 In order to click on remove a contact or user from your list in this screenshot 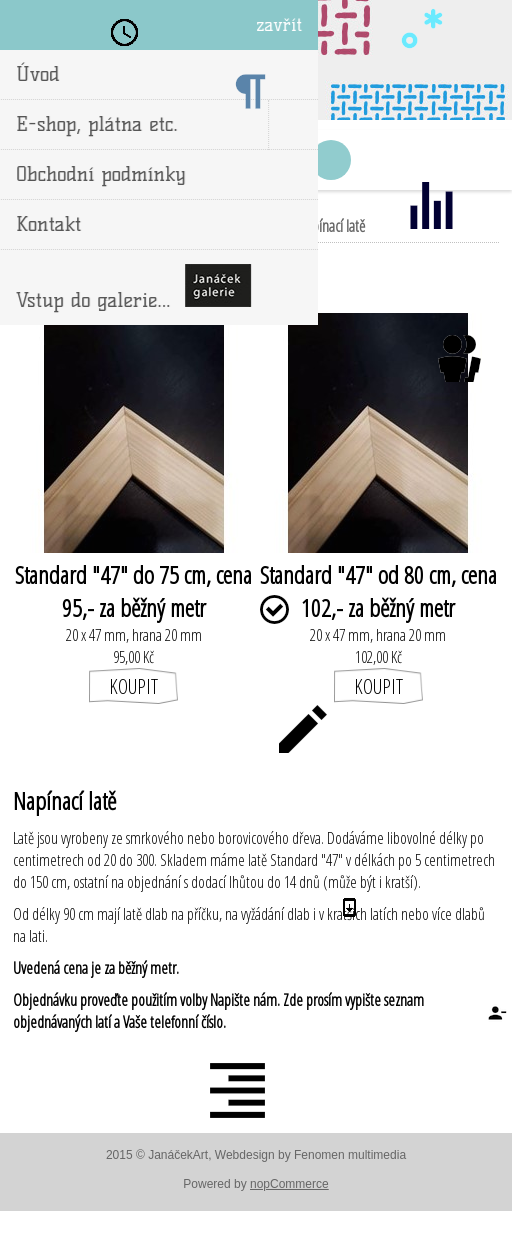, I will do `click(497, 1013)`.